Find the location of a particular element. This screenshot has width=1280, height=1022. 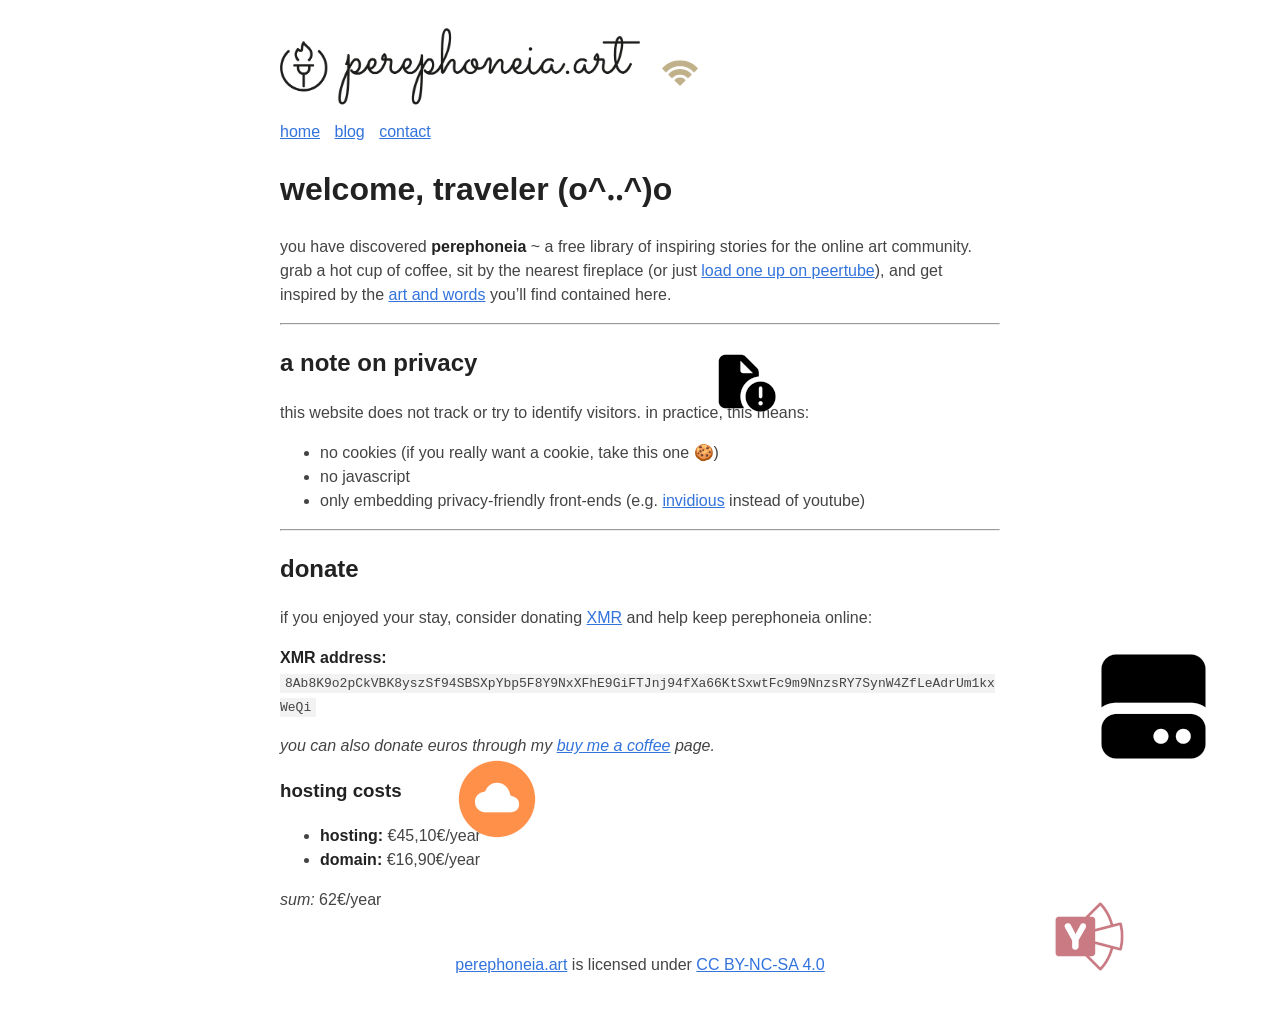

access cloud storage is located at coordinates (497, 799).